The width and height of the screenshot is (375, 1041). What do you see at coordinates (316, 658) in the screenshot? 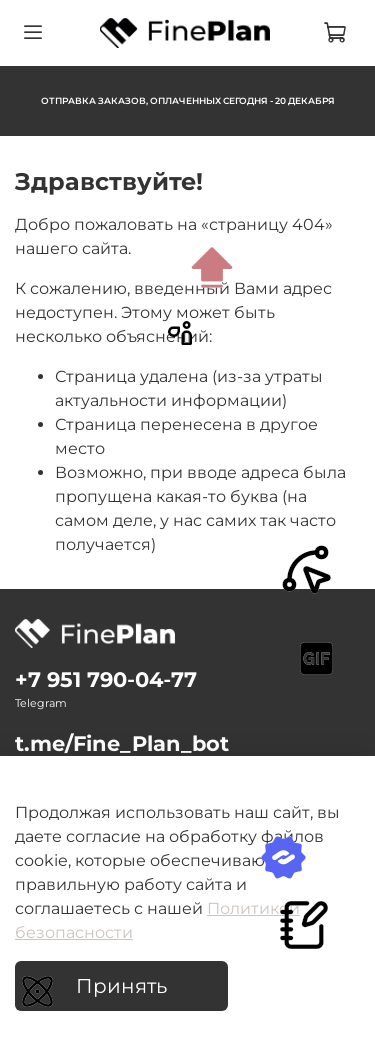
I see `insert a GIF into your message` at bounding box center [316, 658].